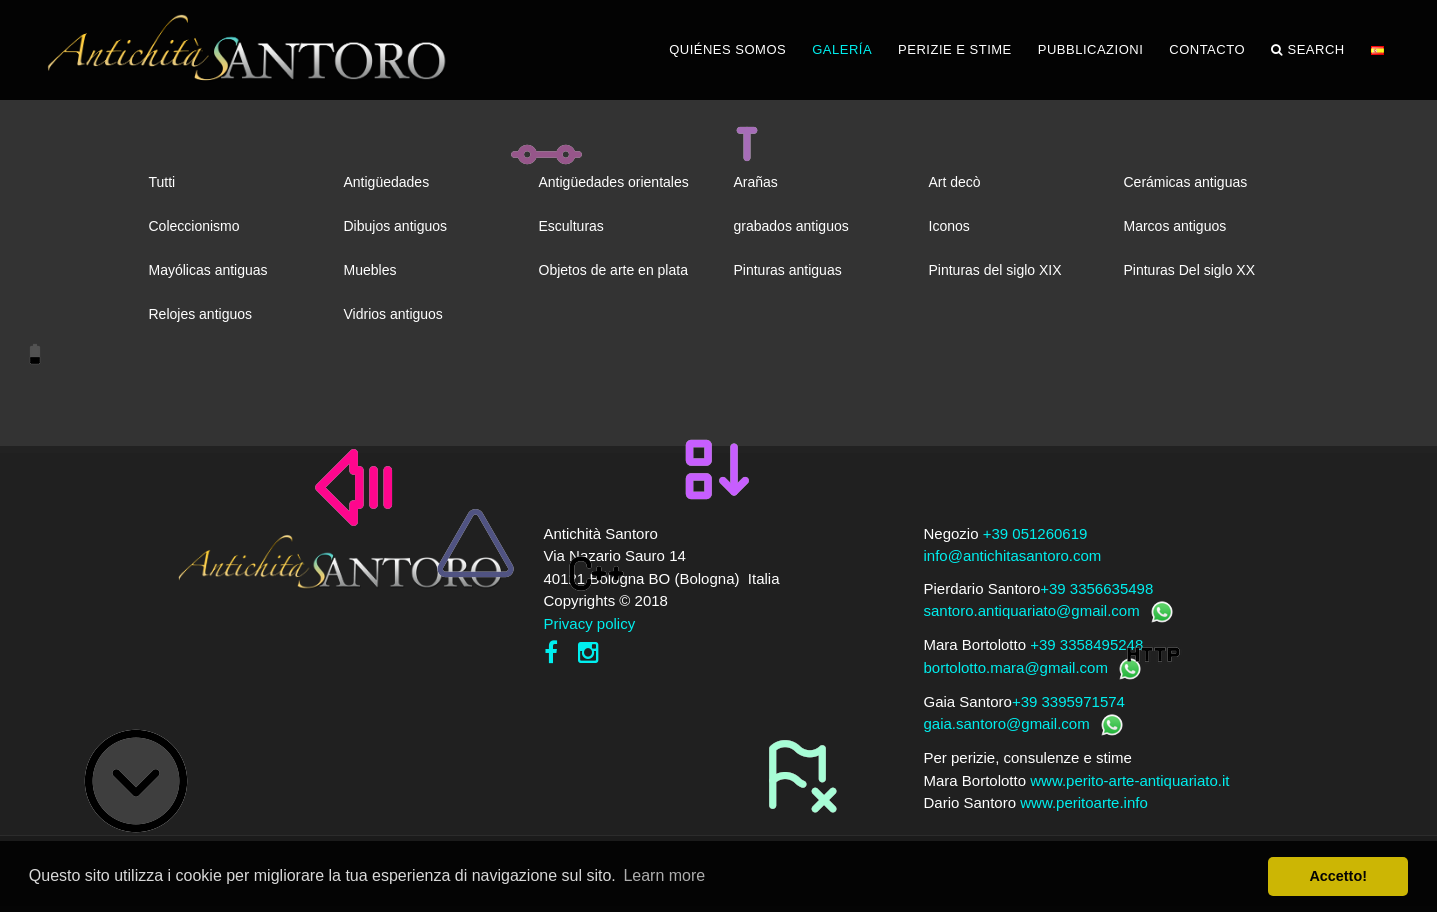  I want to click on text formatting option for title case, so click(747, 144).